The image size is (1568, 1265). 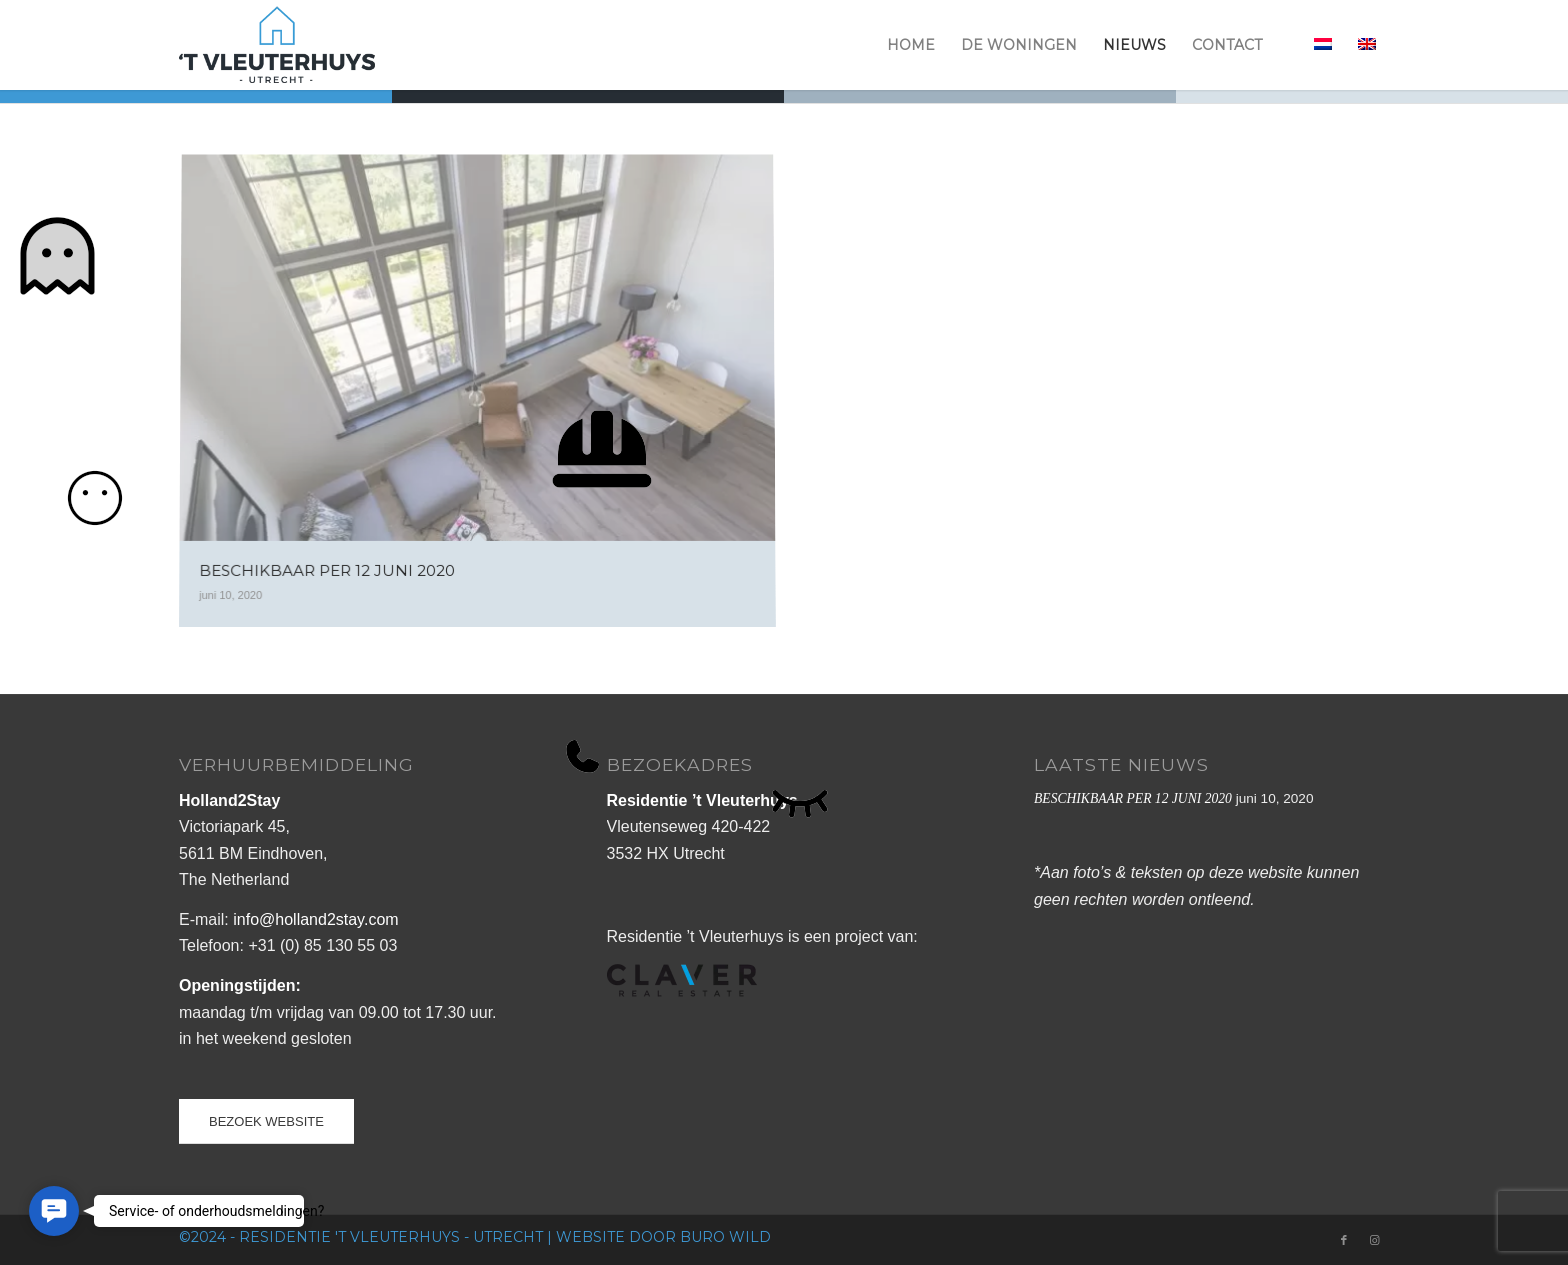 What do you see at coordinates (95, 498) in the screenshot?
I see `neutral reaction or feedback option` at bounding box center [95, 498].